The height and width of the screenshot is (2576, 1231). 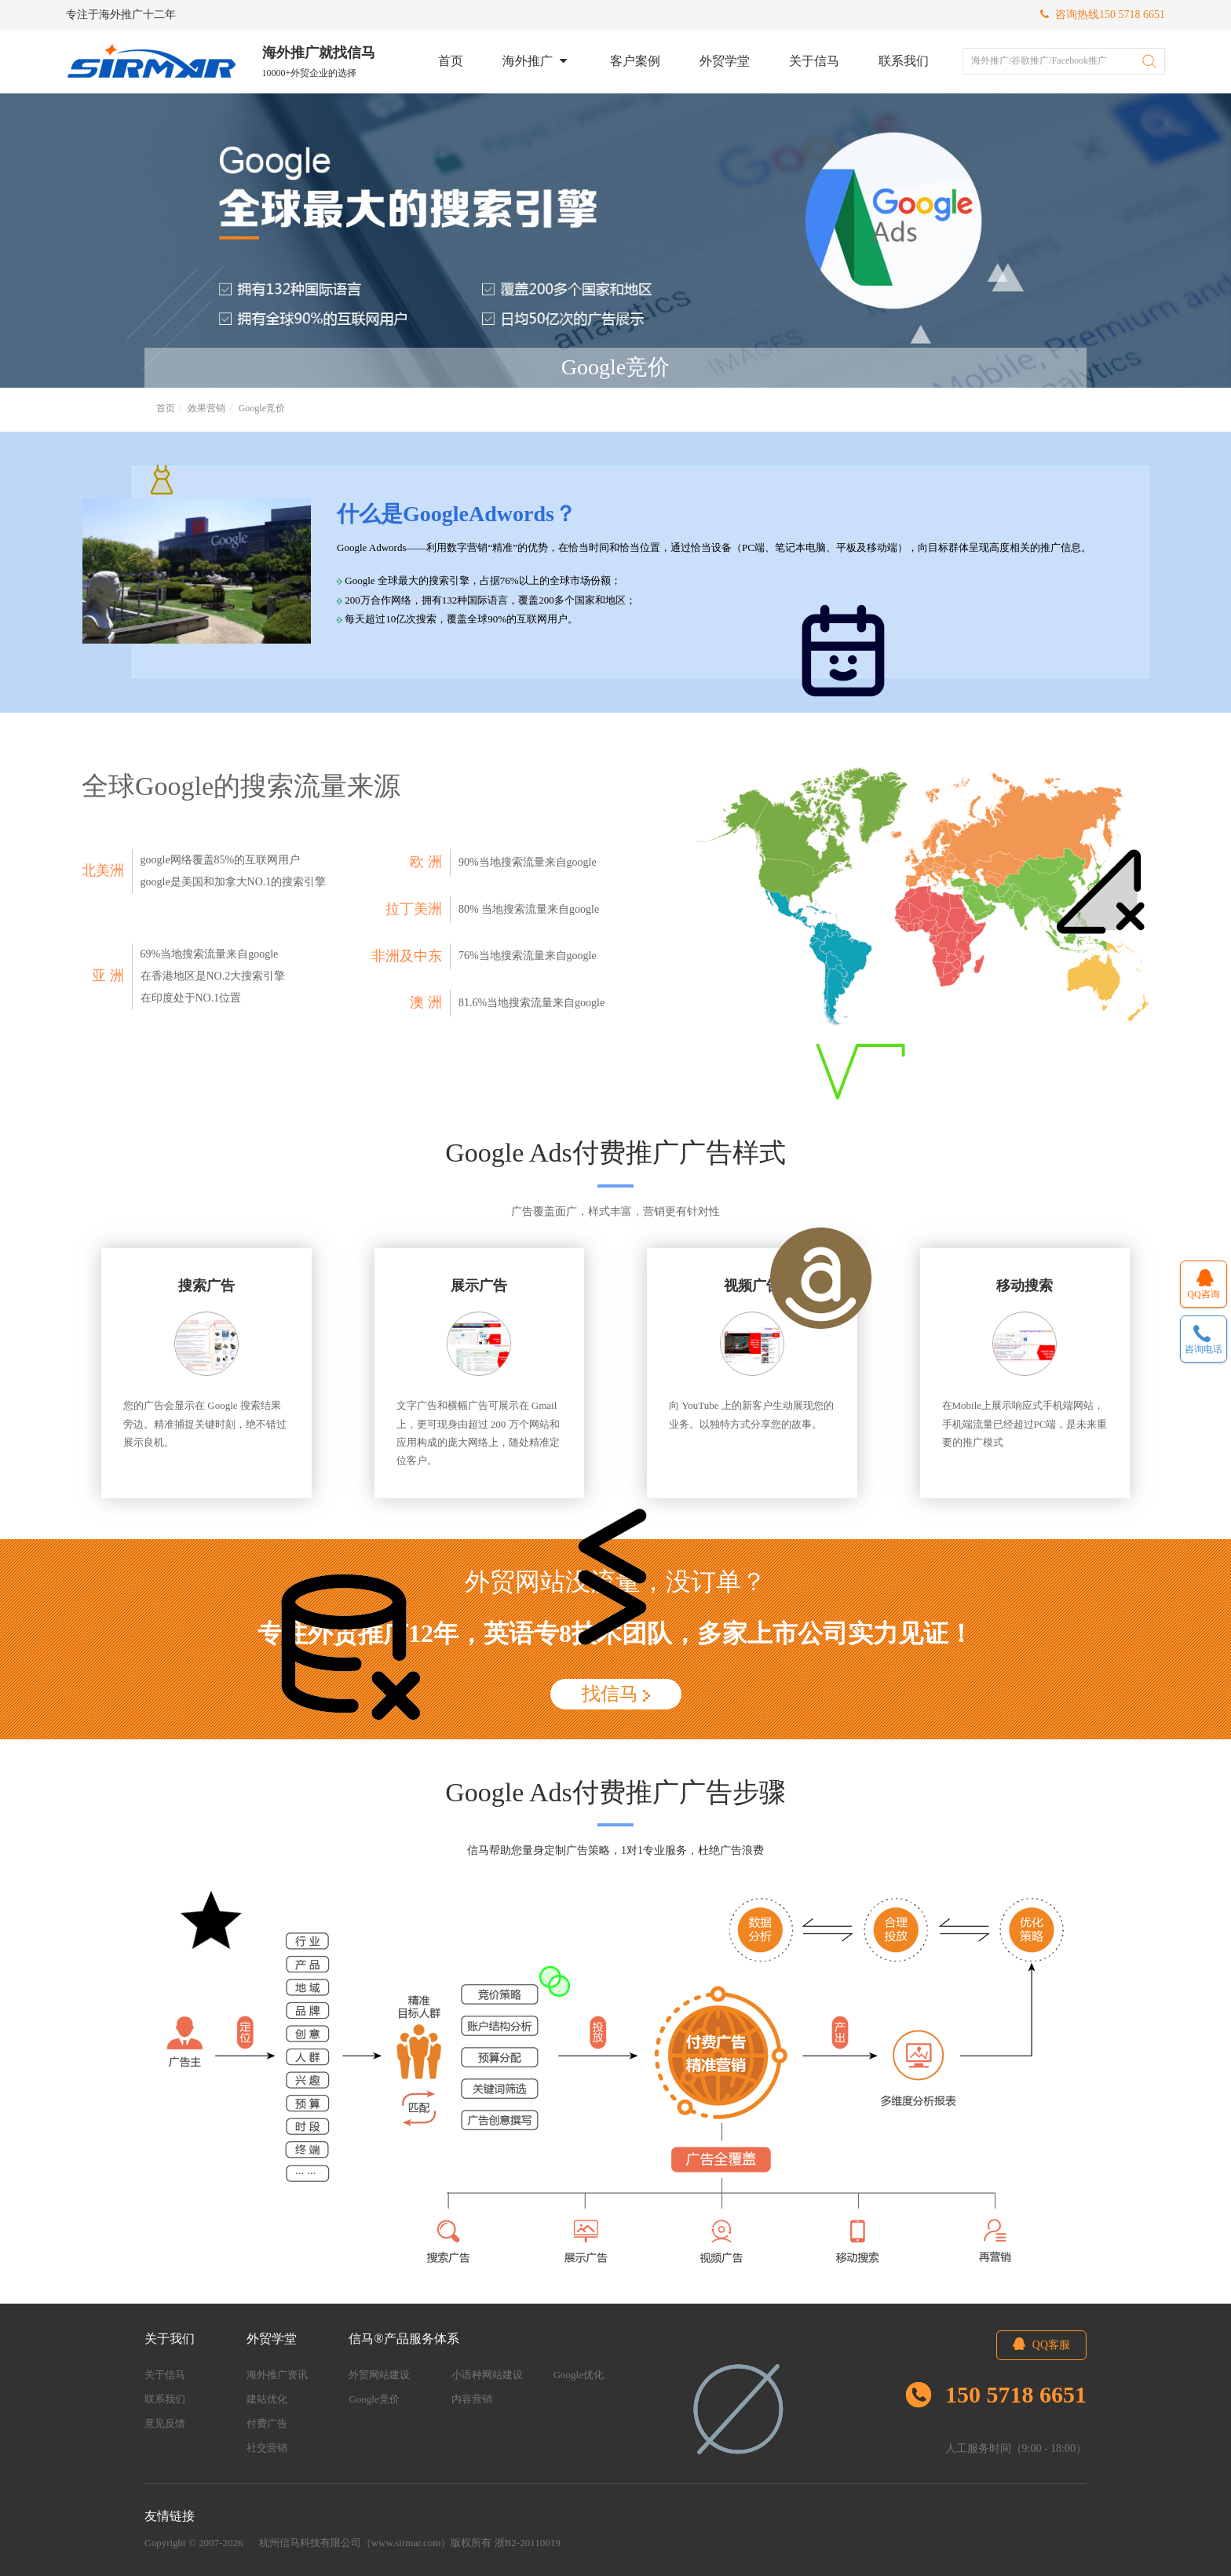 What do you see at coordinates (857, 1065) in the screenshot?
I see `insert a square root symbol` at bounding box center [857, 1065].